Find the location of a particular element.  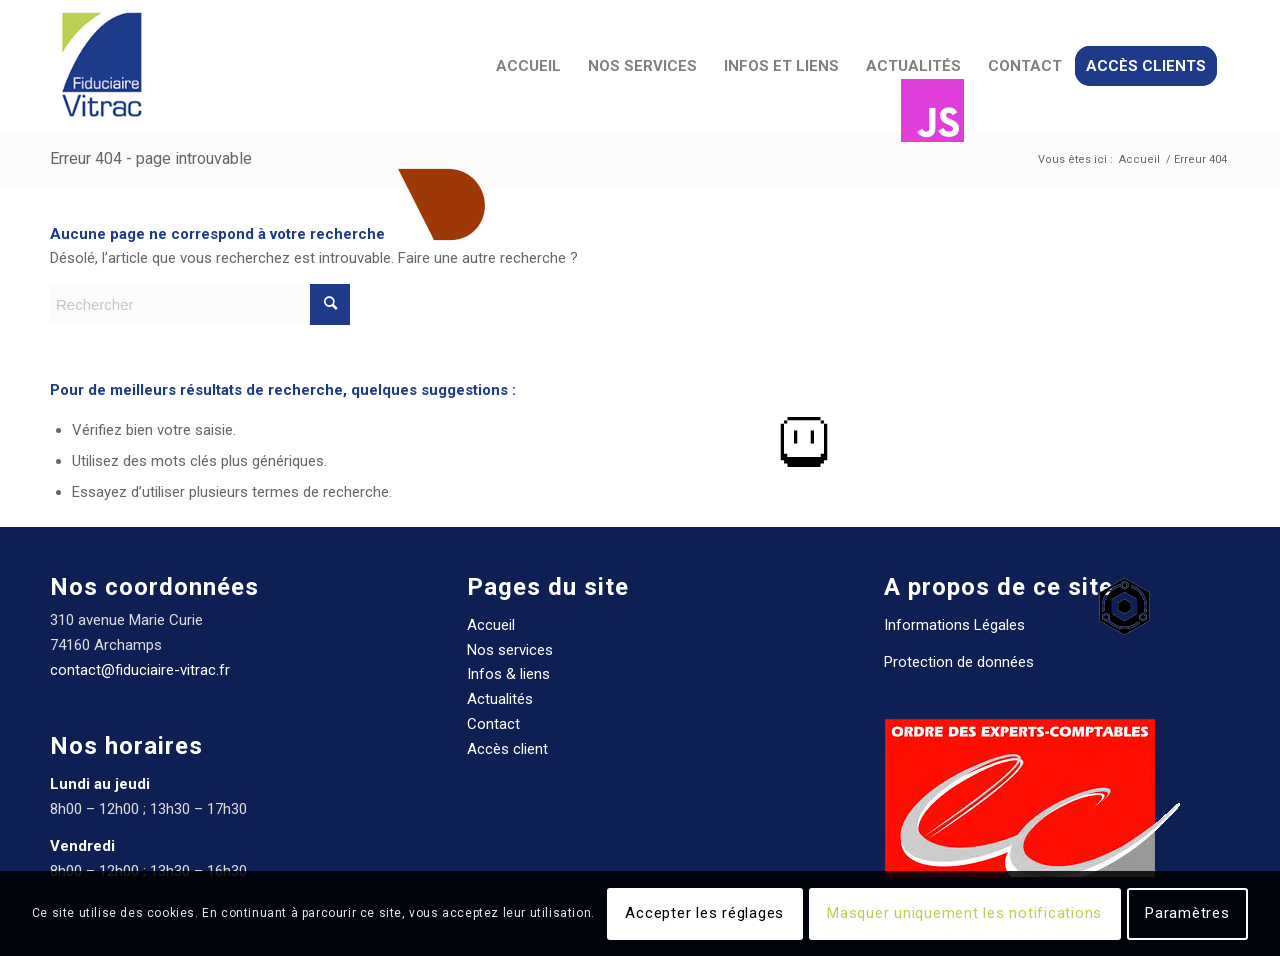

JavaScript programming language logo is located at coordinates (932, 110).